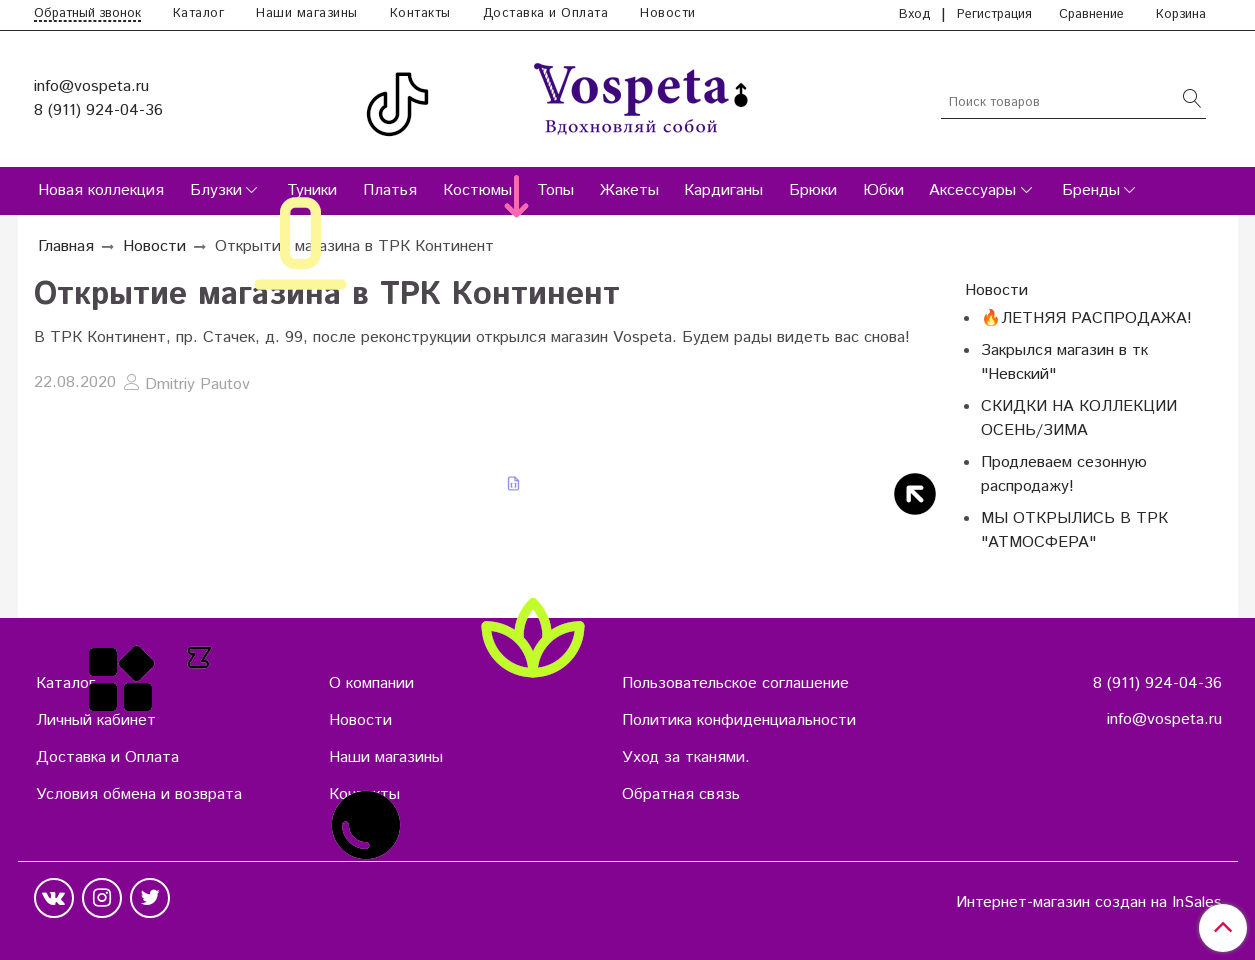 Image resolution: width=1255 pixels, height=960 pixels. Describe the element at coordinates (516, 196) in the screenshot. I see `scroll down or view more content` at that location.